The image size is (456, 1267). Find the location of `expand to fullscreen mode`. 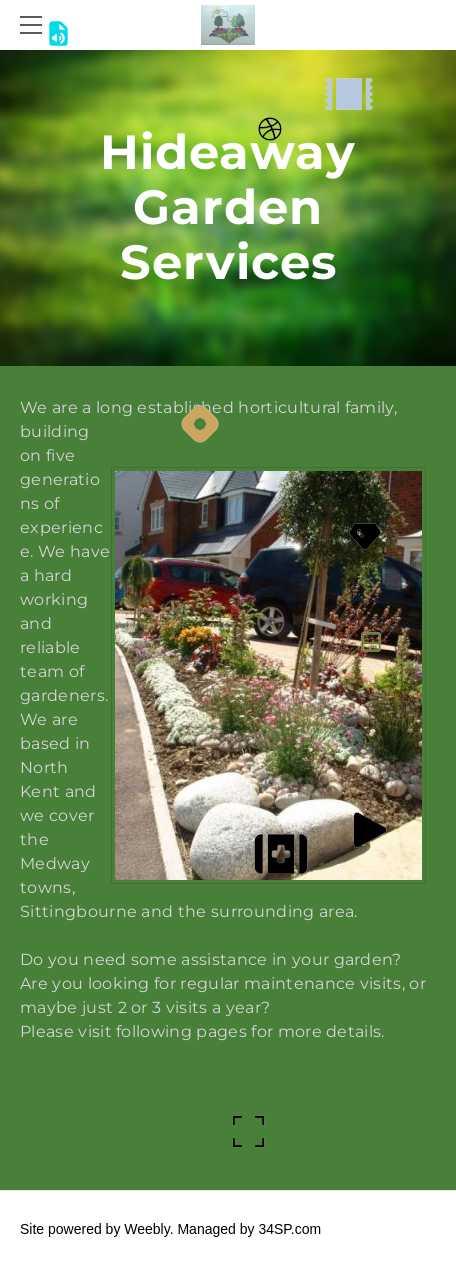

expand to fullscreen mode is located at coordinates (248, 1131).